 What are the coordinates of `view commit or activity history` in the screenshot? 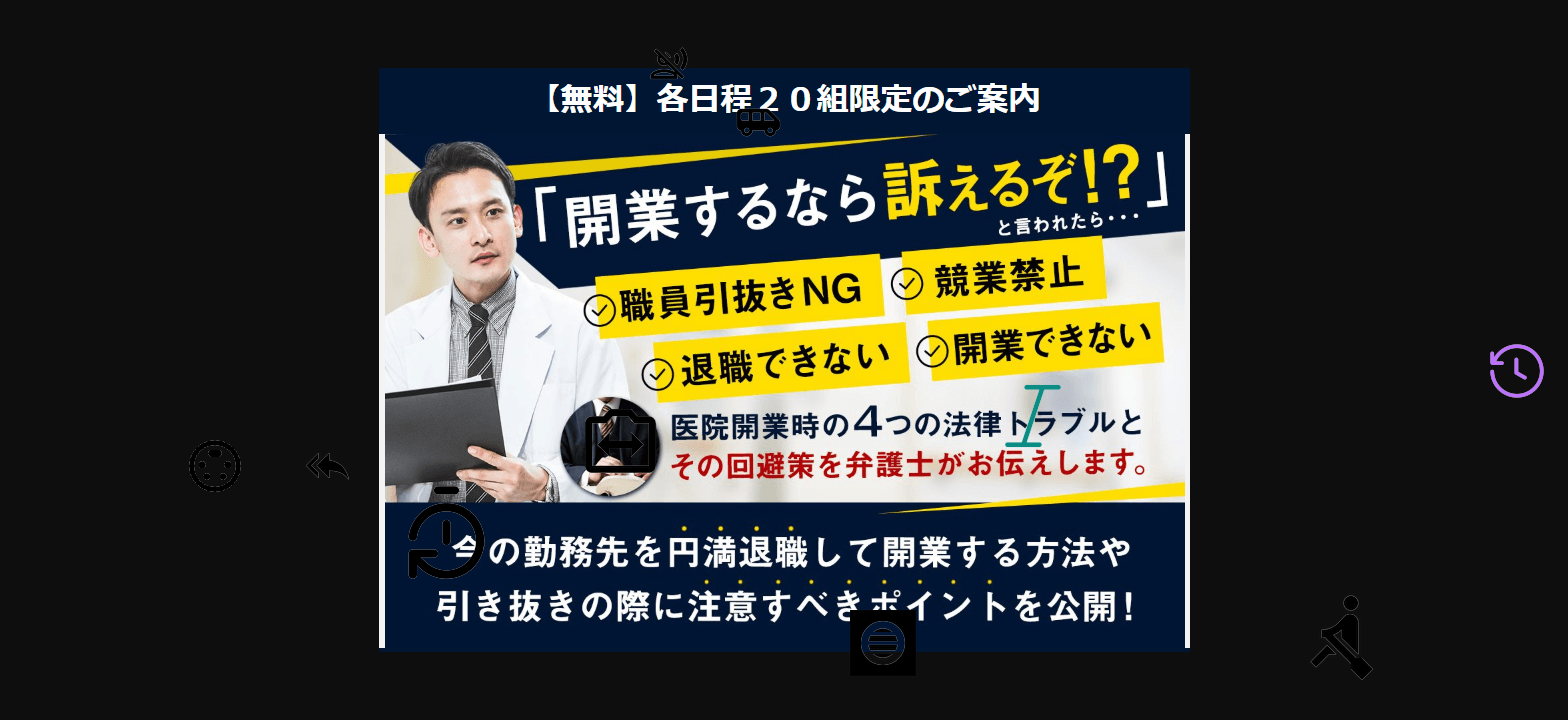 It's located at (1517, 371).